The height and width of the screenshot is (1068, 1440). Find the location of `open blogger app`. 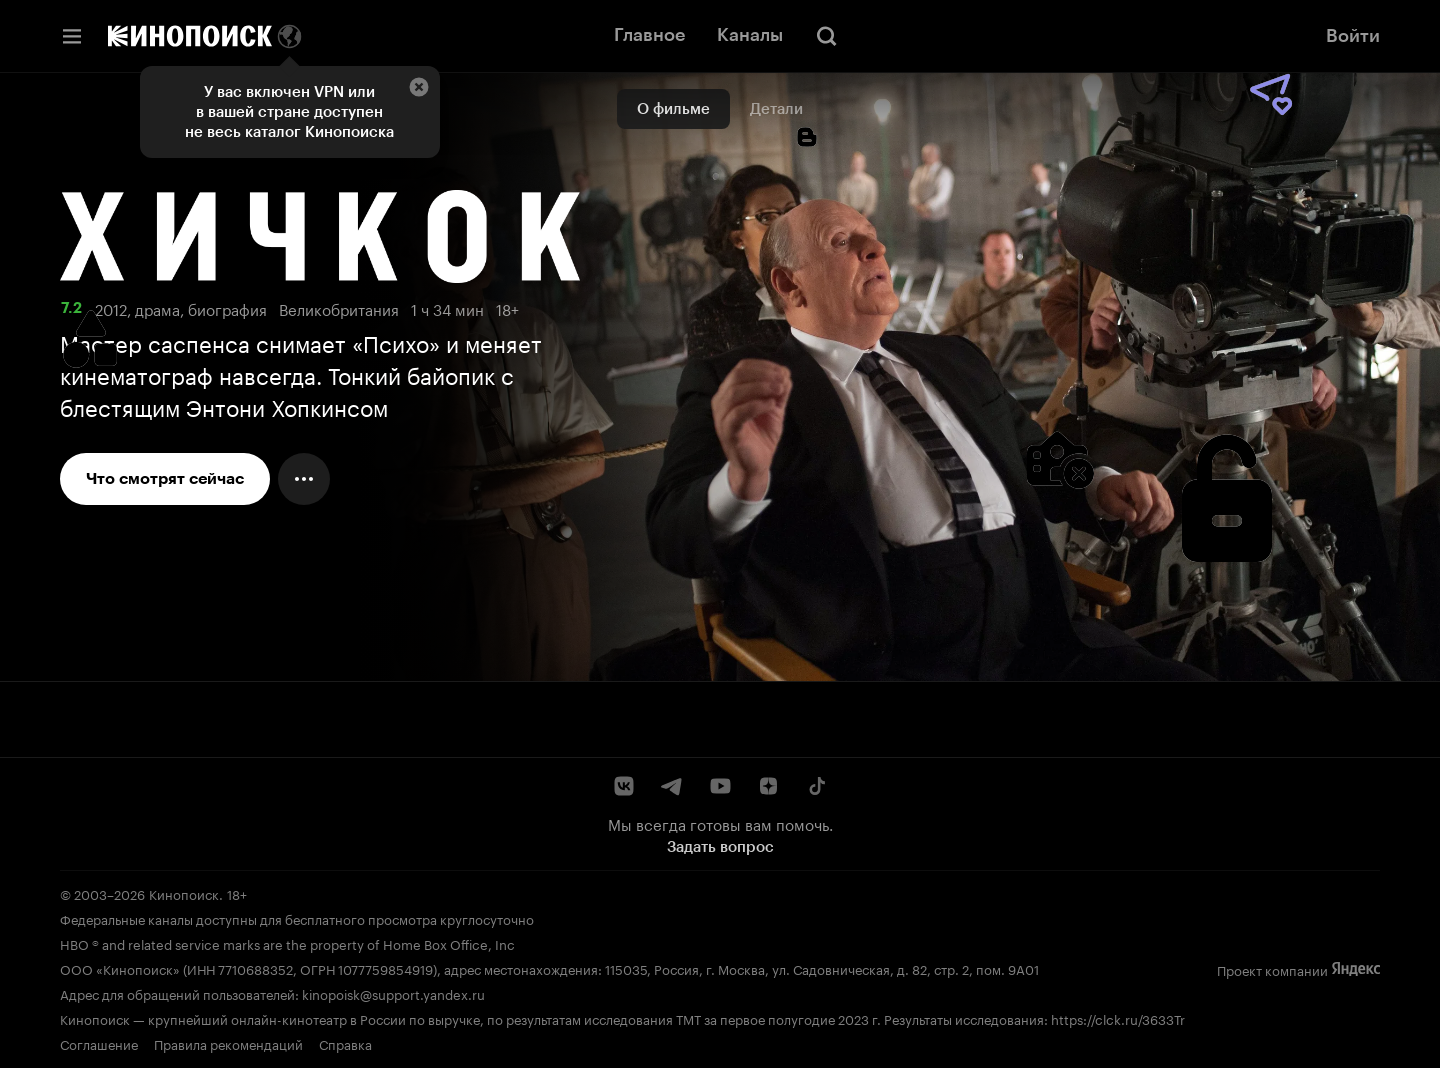

open blogger app is located at coordinates (807, 137).